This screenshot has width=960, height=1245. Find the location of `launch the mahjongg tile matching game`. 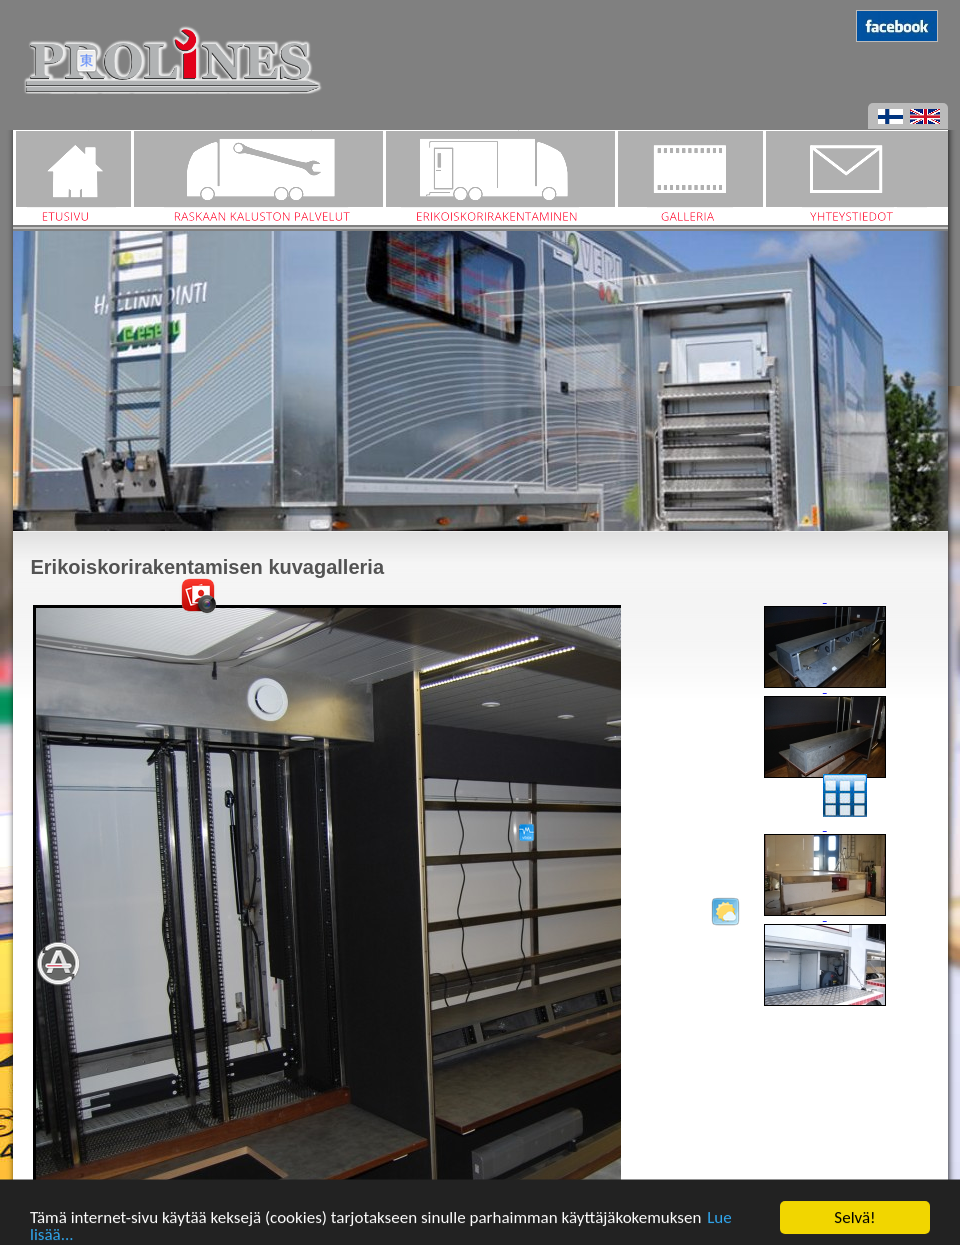

launch the mahjongg tile matching game is located at coordinates (86, 60).